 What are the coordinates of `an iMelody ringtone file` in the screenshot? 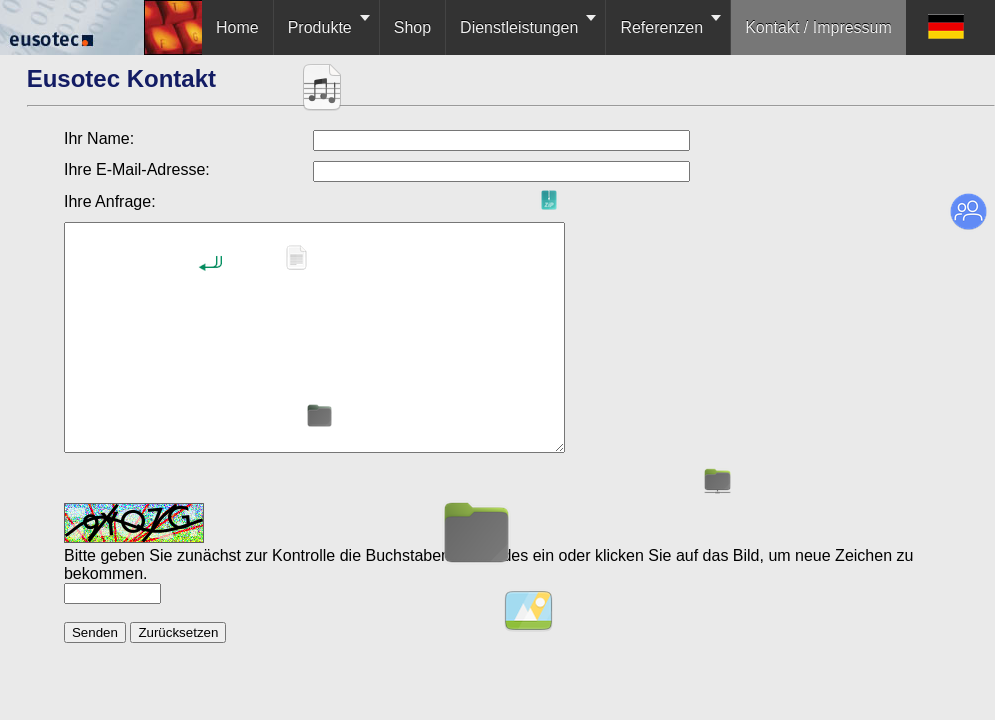 It's located at (322, 87).